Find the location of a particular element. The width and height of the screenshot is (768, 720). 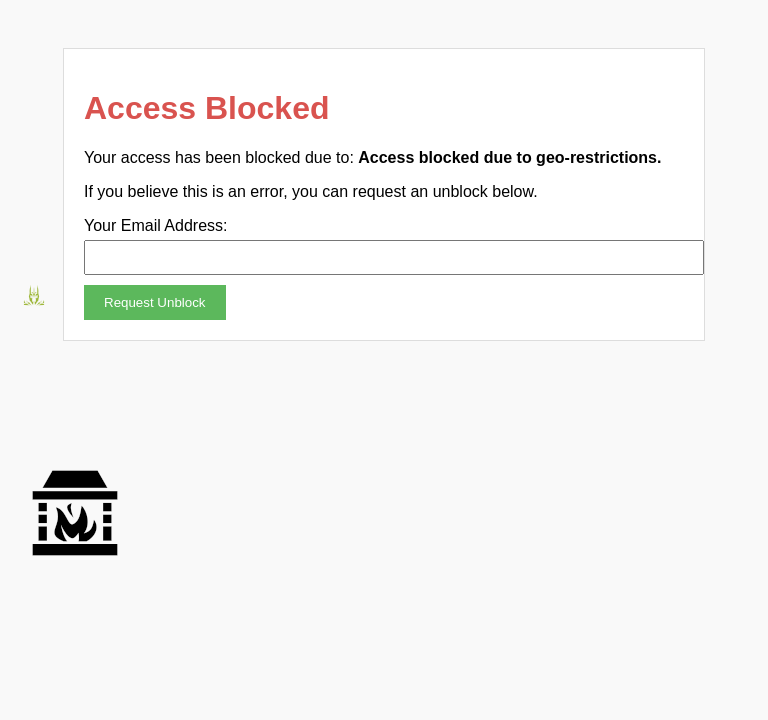

select overlord or boss character class is located at coordinates (34, 295).